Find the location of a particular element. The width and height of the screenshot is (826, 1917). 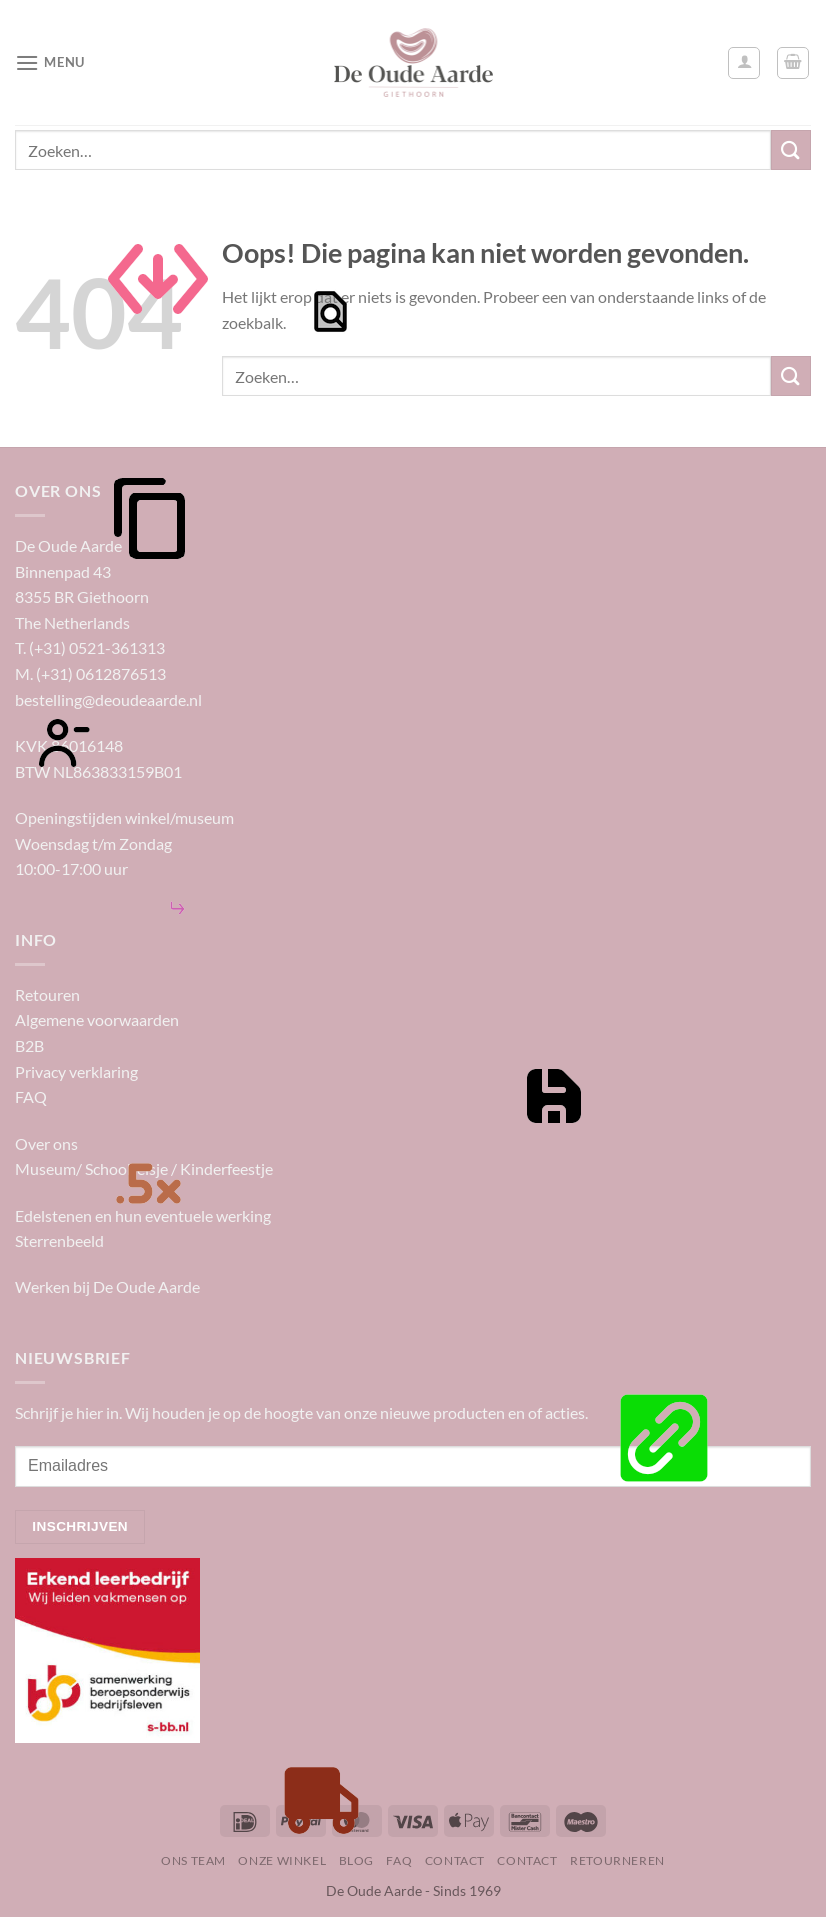

search within the current document is located at coordinates (330, 311).